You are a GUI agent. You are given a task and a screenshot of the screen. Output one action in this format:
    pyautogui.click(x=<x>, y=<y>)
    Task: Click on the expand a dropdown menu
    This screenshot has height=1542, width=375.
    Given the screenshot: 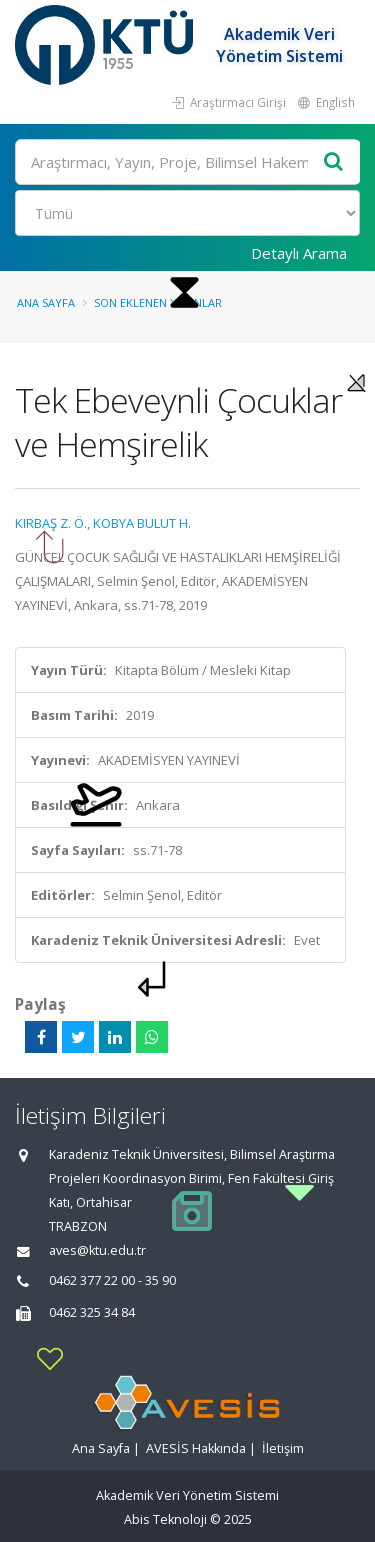 What is the action you would take?
    pyautogui.click(x=299, y=1191)
    